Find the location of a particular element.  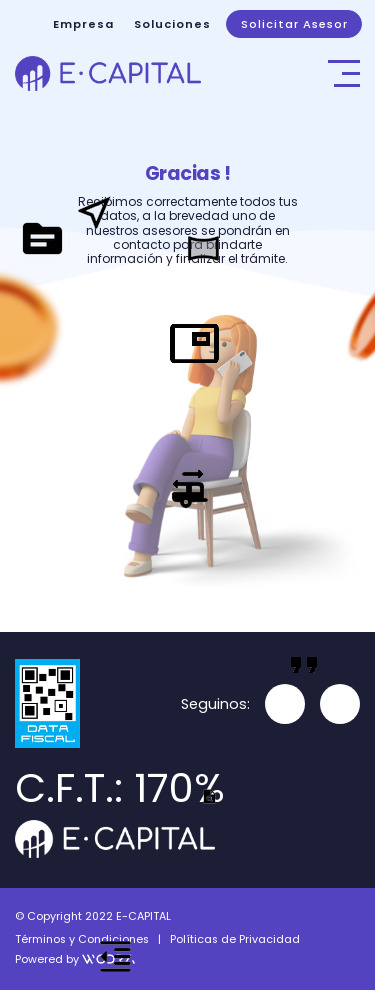

switch to panorama photo mode is located at coordinates (203, 248).